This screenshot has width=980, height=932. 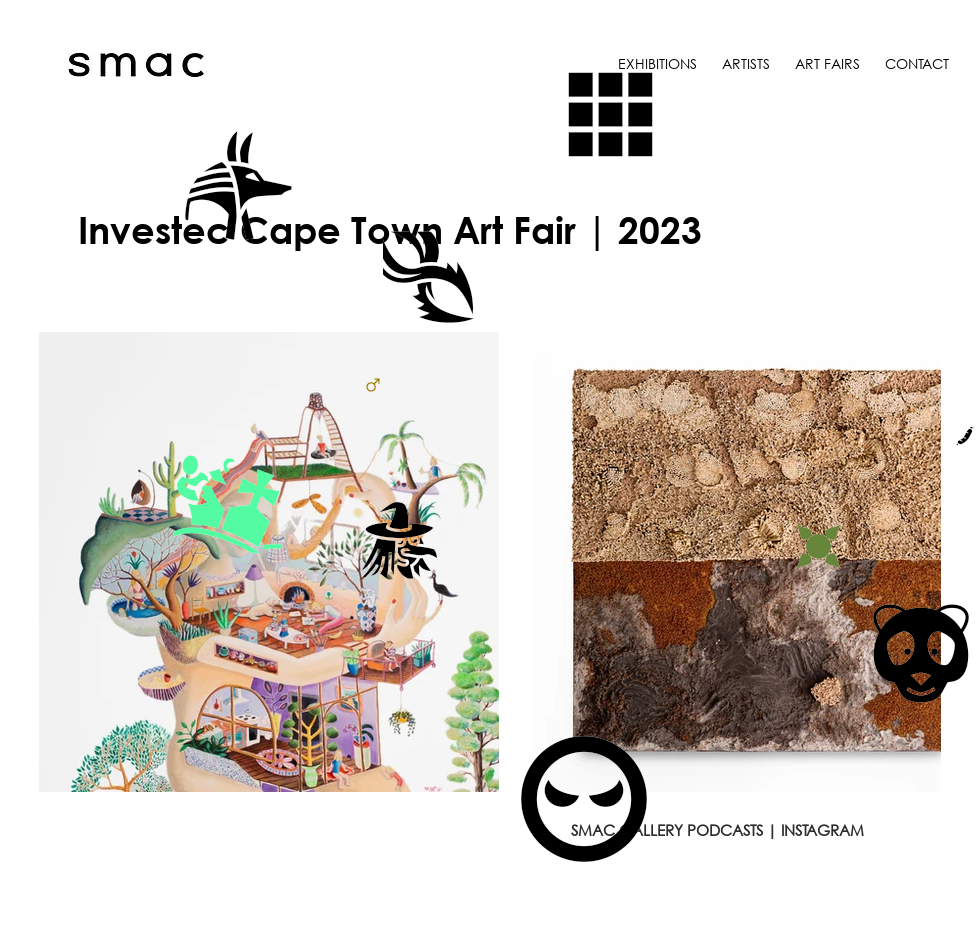 What do you see at coordinates (428, 277) in the screenshot?
I see `indicates a claw attack or slash ability` at bounding box center [428, 277].